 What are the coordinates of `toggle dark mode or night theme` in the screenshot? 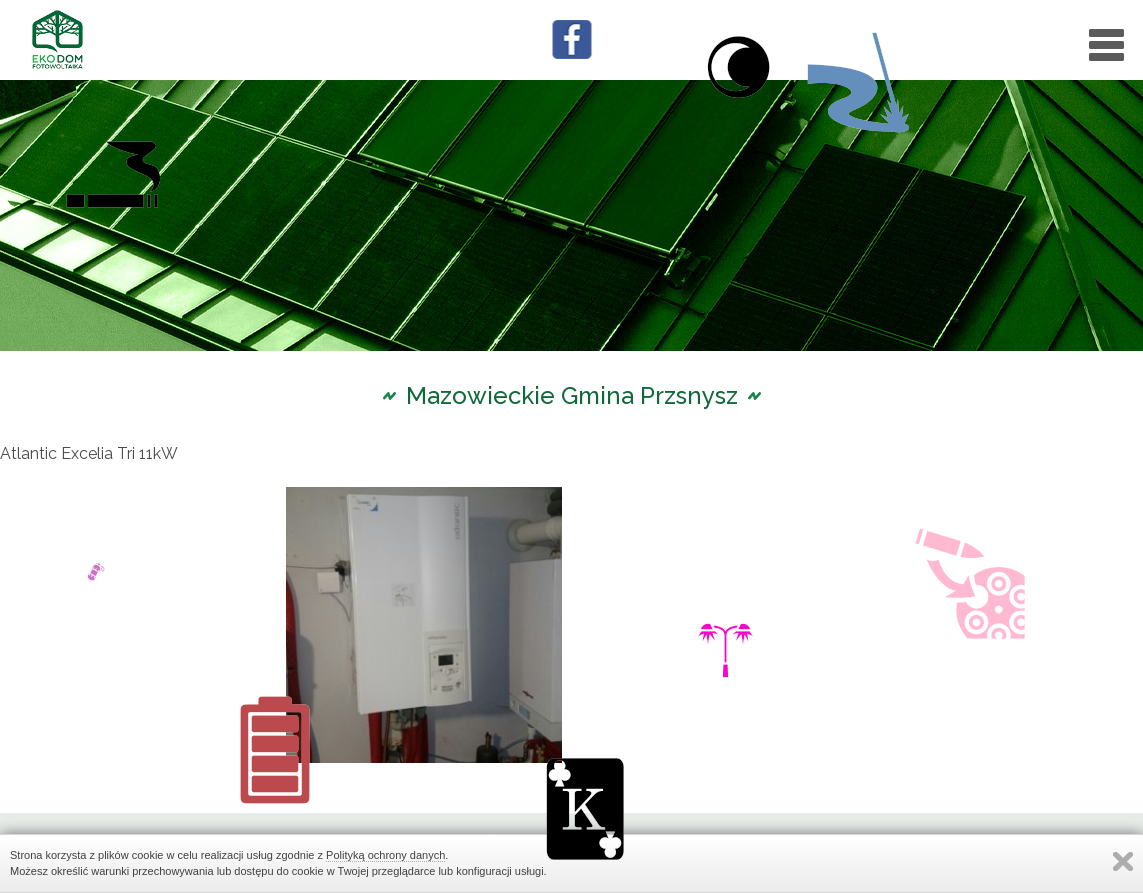 It's located at (739, 67).